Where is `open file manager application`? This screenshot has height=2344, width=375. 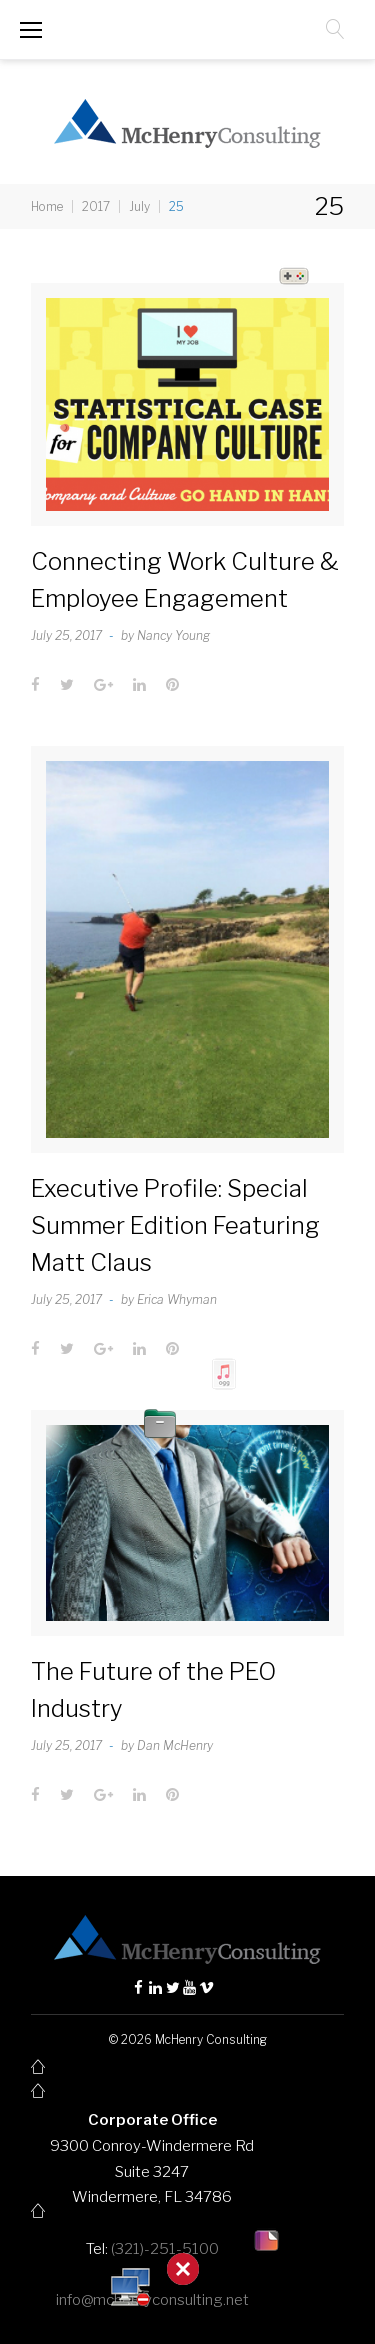
open file manager application is located at coordinates (160, 1423).